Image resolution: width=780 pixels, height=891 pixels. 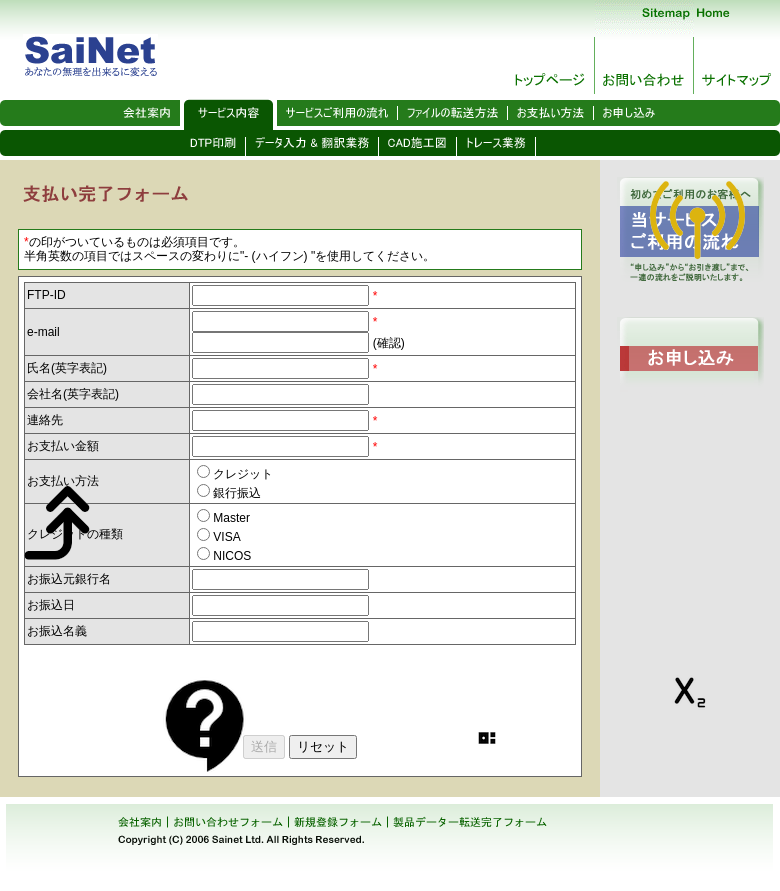 I want to click on start a live broadcast or stream, so click(x=697, y=219).